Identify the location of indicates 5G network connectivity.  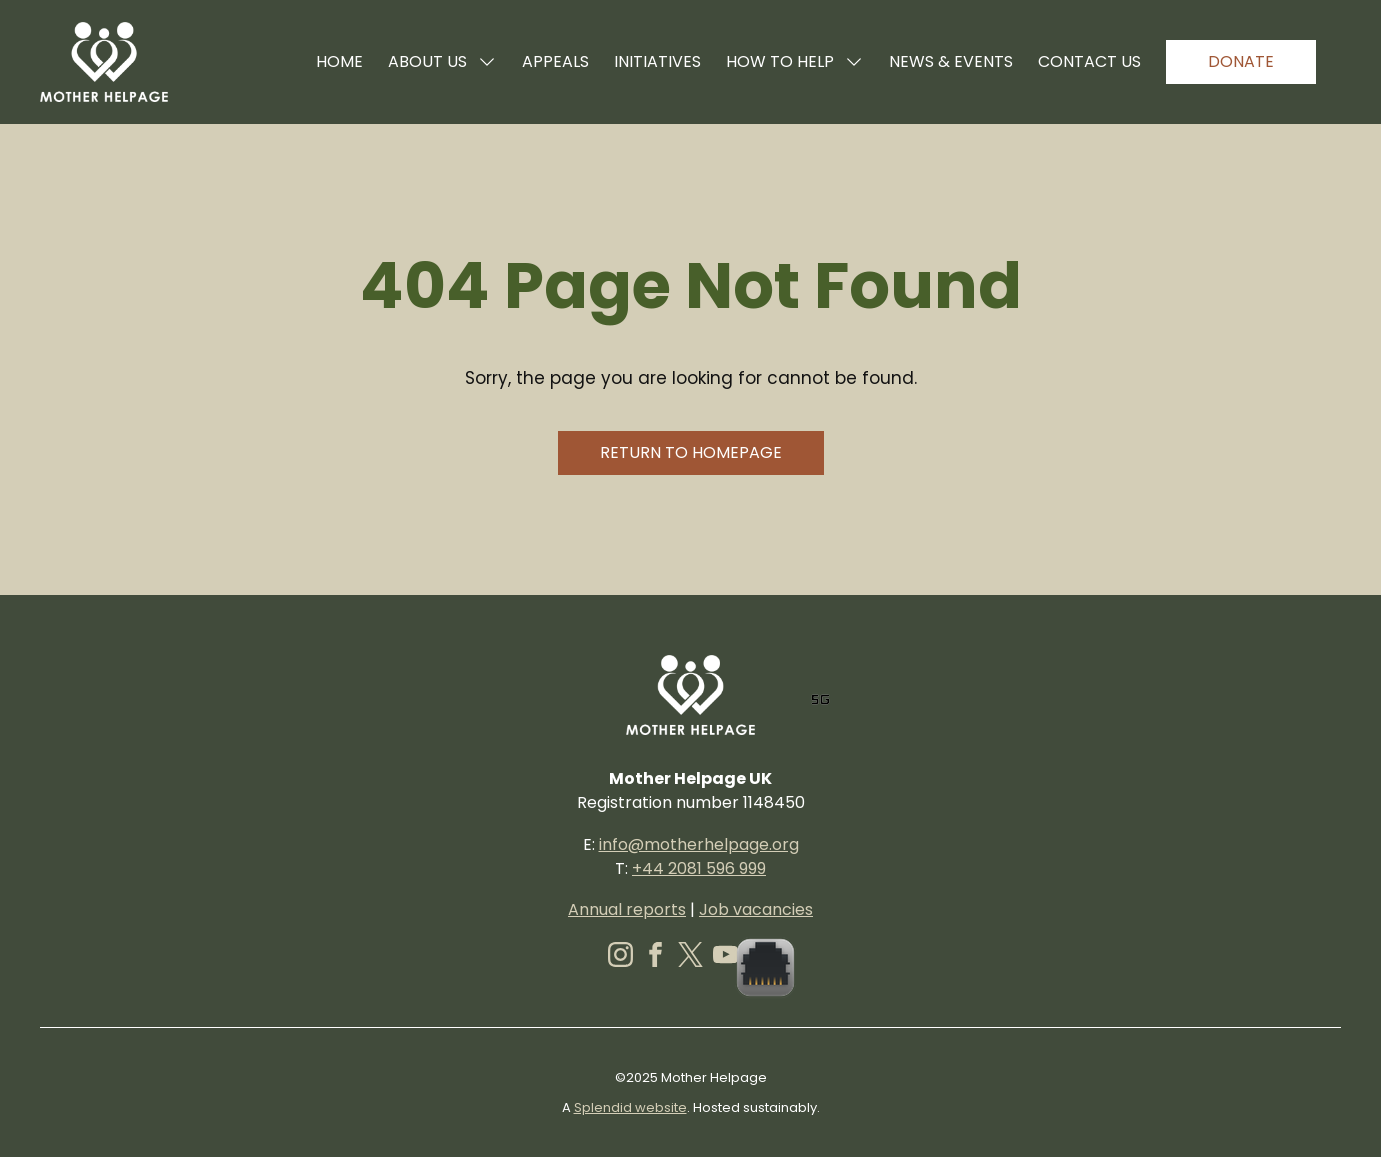
(820, 699).